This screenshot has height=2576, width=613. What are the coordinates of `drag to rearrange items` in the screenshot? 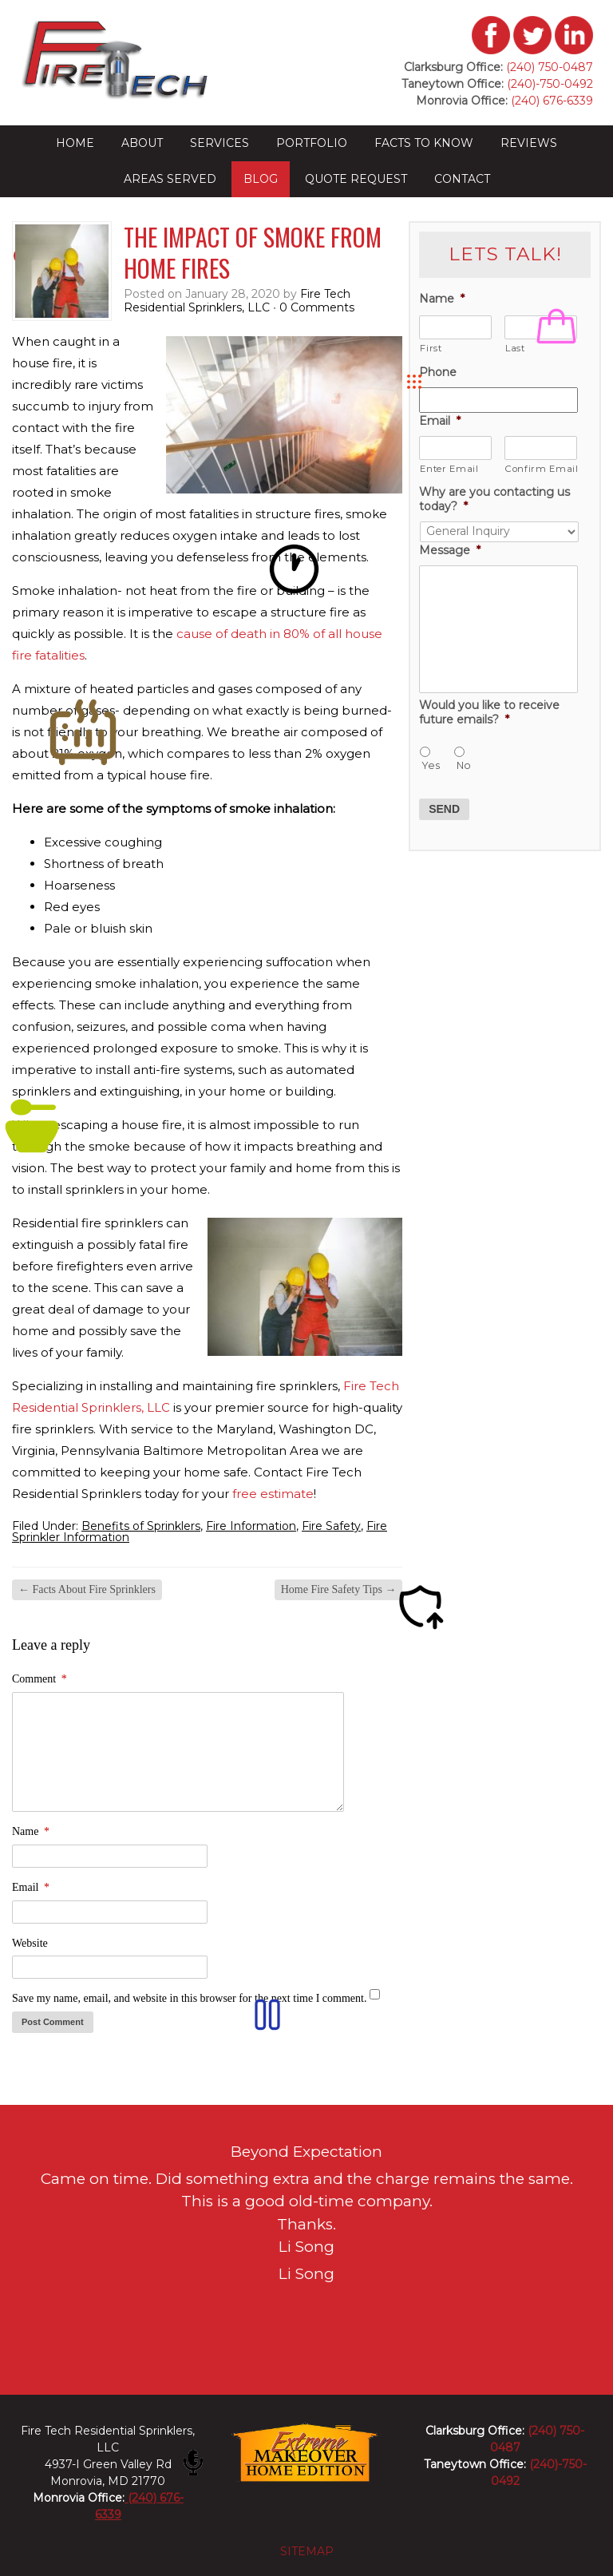 It's located at (414, 382).